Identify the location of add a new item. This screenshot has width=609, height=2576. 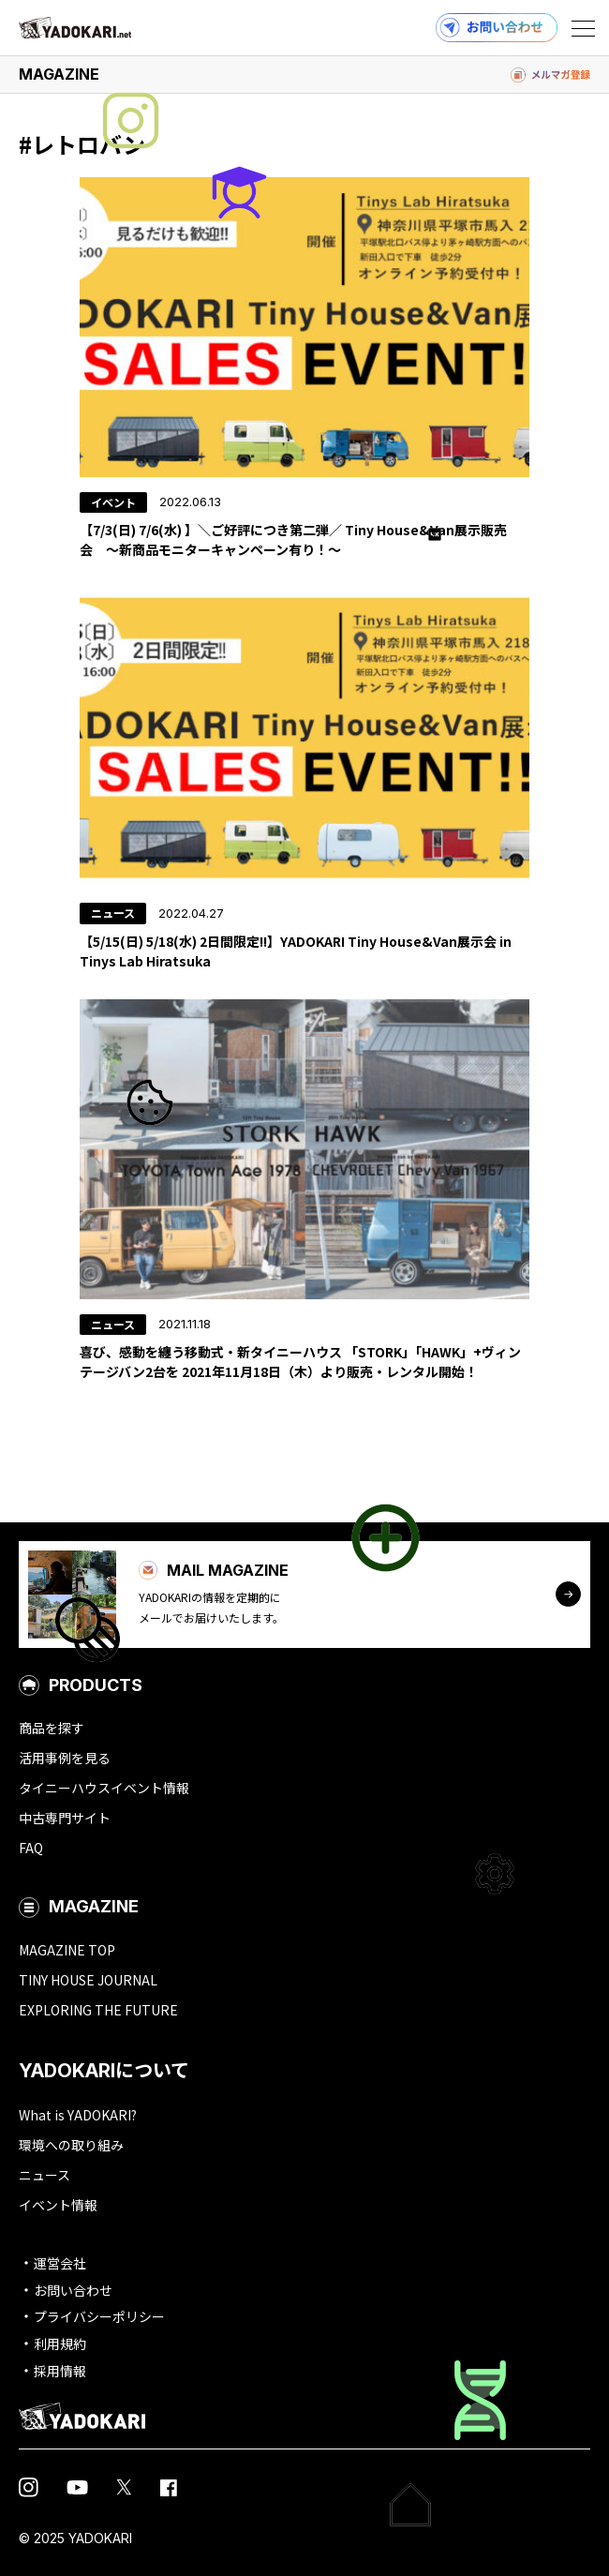
(385, 1537).